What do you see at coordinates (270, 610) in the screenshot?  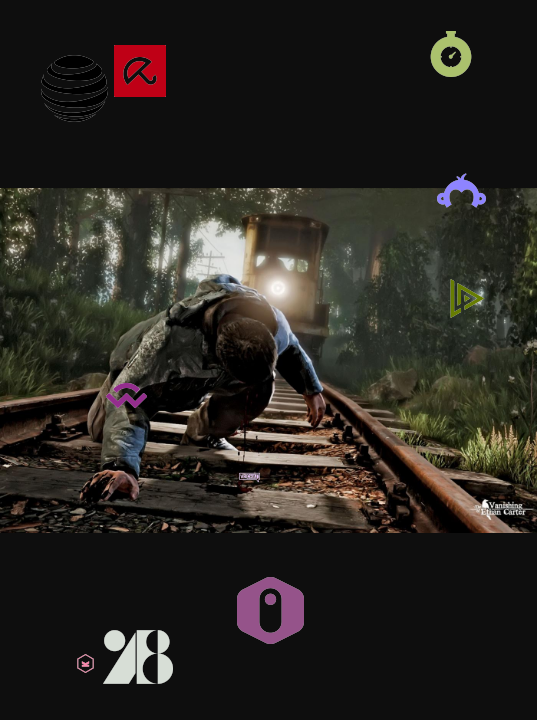 I see `open the refine app` at bounding box center [270, 610].